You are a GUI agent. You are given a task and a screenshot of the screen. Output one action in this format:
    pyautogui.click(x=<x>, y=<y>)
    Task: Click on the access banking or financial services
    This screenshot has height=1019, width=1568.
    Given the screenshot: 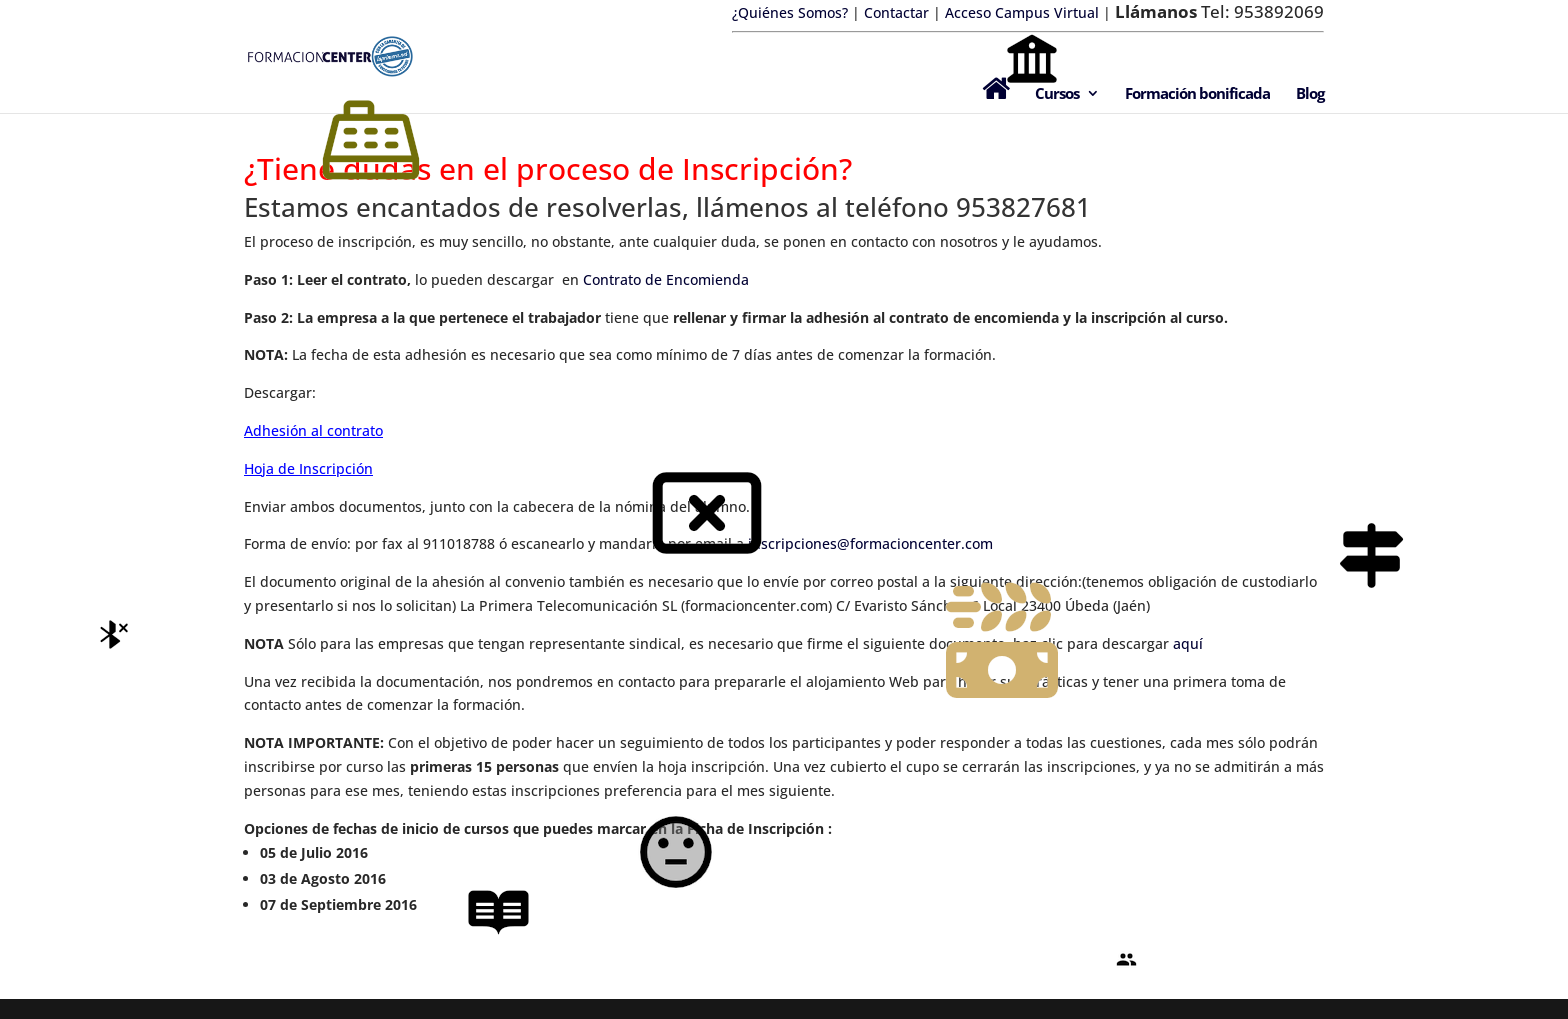 What is the action you would take?
    pyautogui.click(x=1032, y=58)
    